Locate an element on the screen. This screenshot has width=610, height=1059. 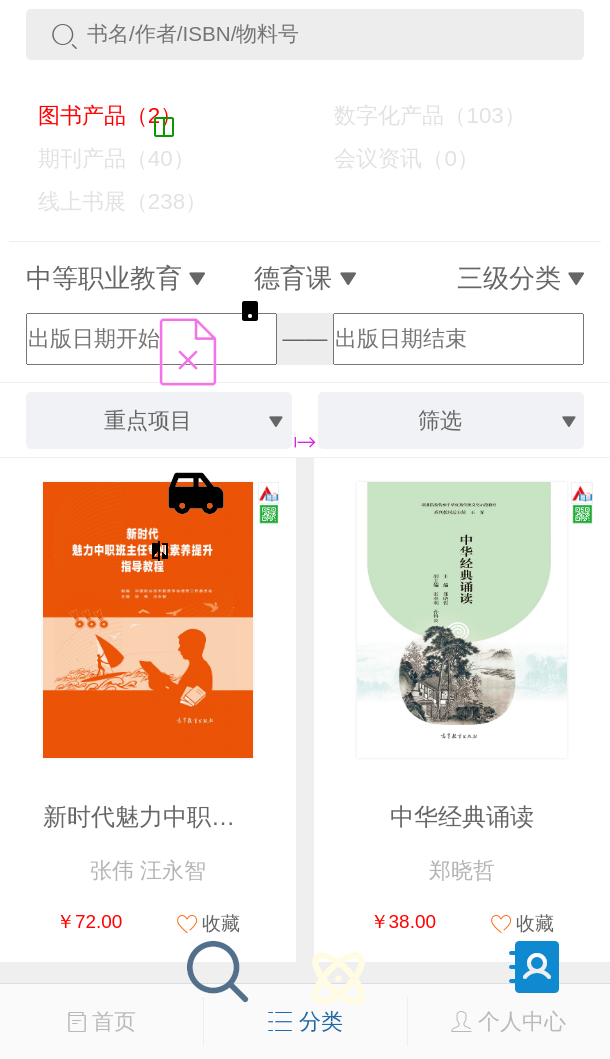
switch to two-column layout is located at coordinates (164, 127).